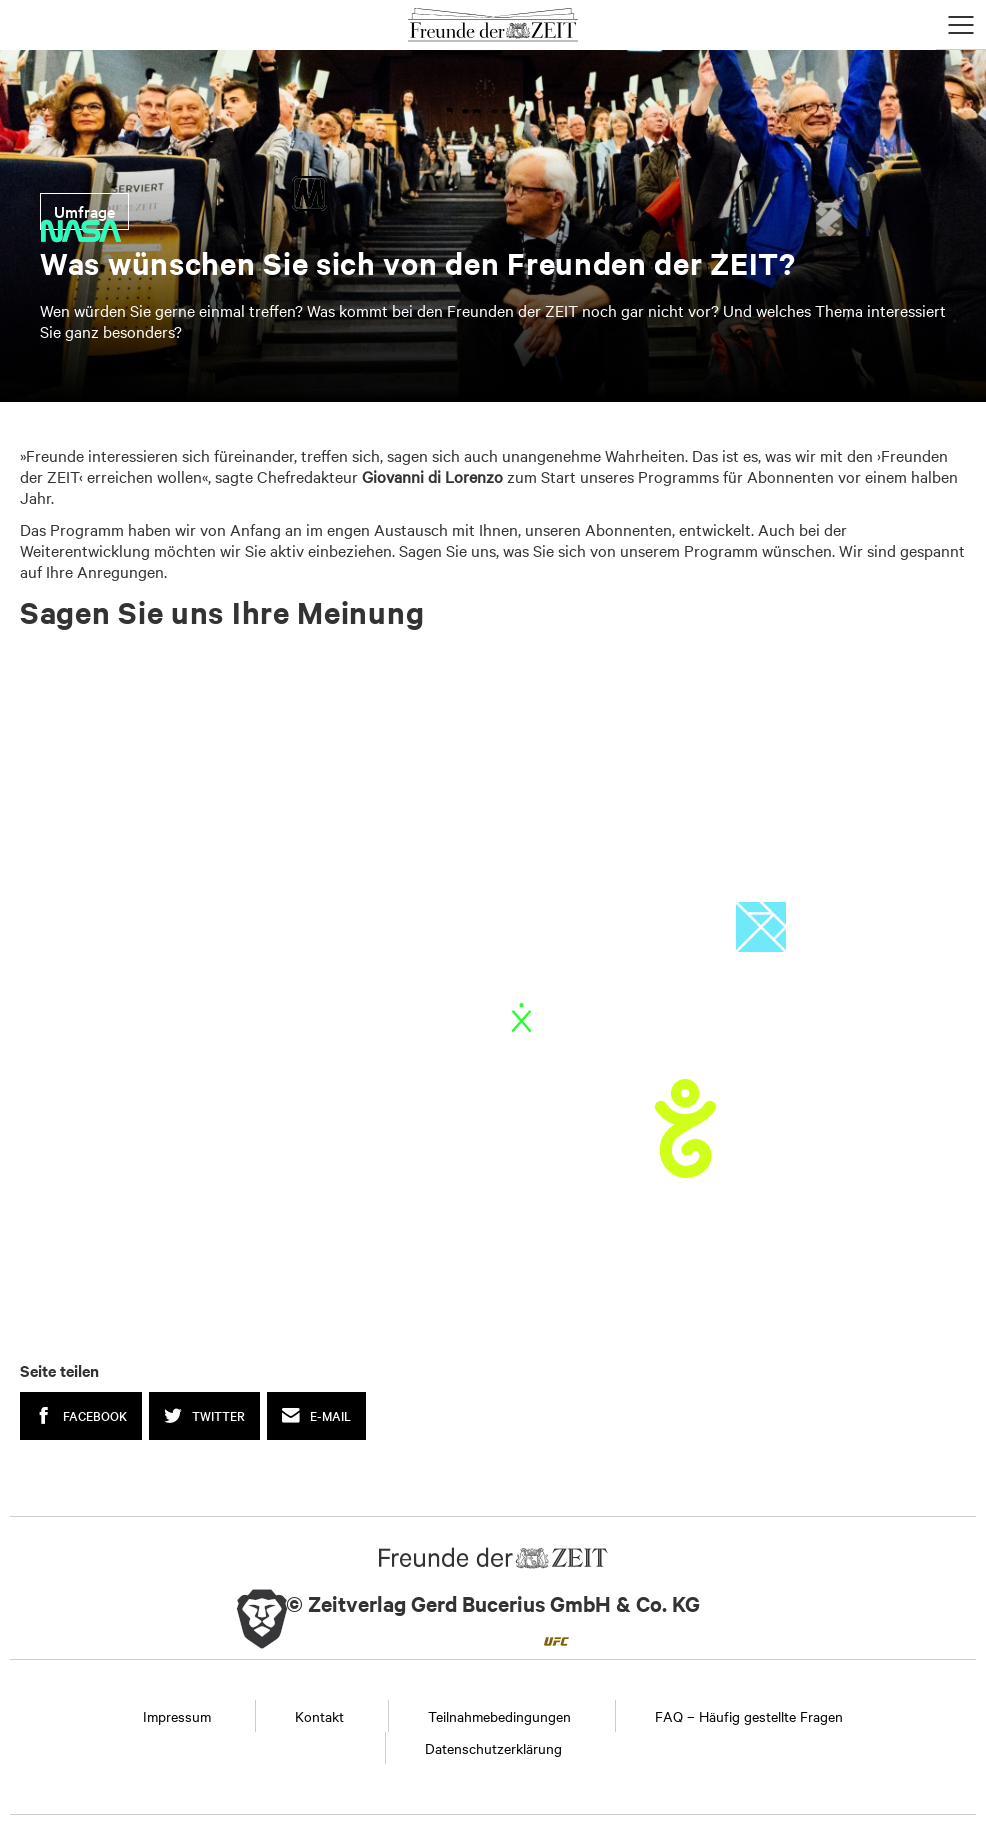  What do you see at coordinates (309, 193) in the screenshot?
I see `open MangaUpdates website or app` at bounding box center [309, 193].